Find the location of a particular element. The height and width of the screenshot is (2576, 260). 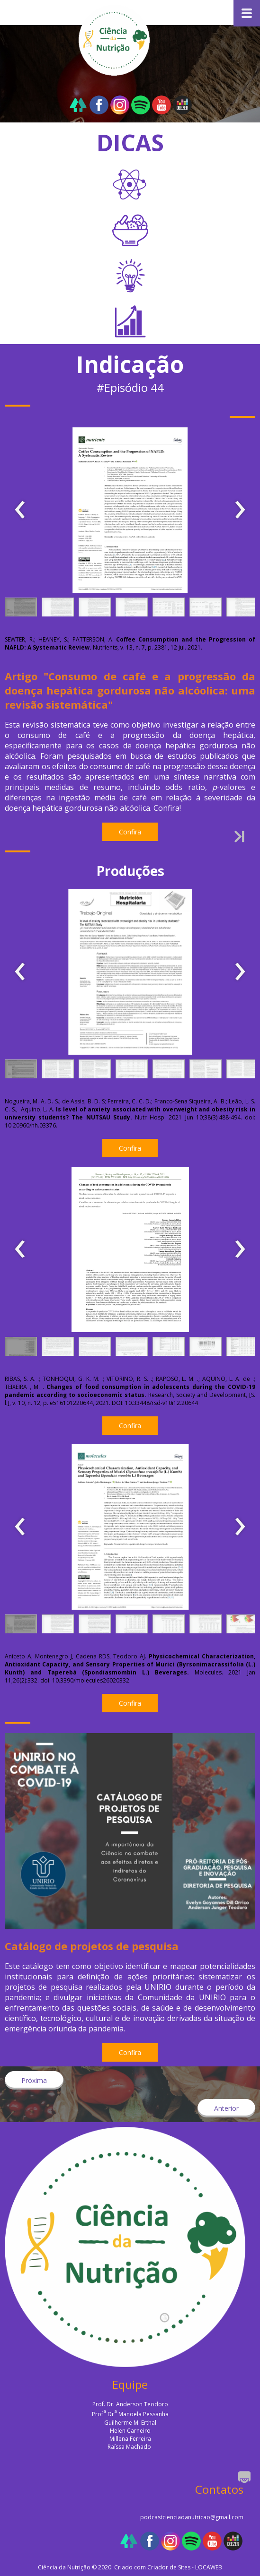

access optical disc drive is located at coordinates (244, 2477).